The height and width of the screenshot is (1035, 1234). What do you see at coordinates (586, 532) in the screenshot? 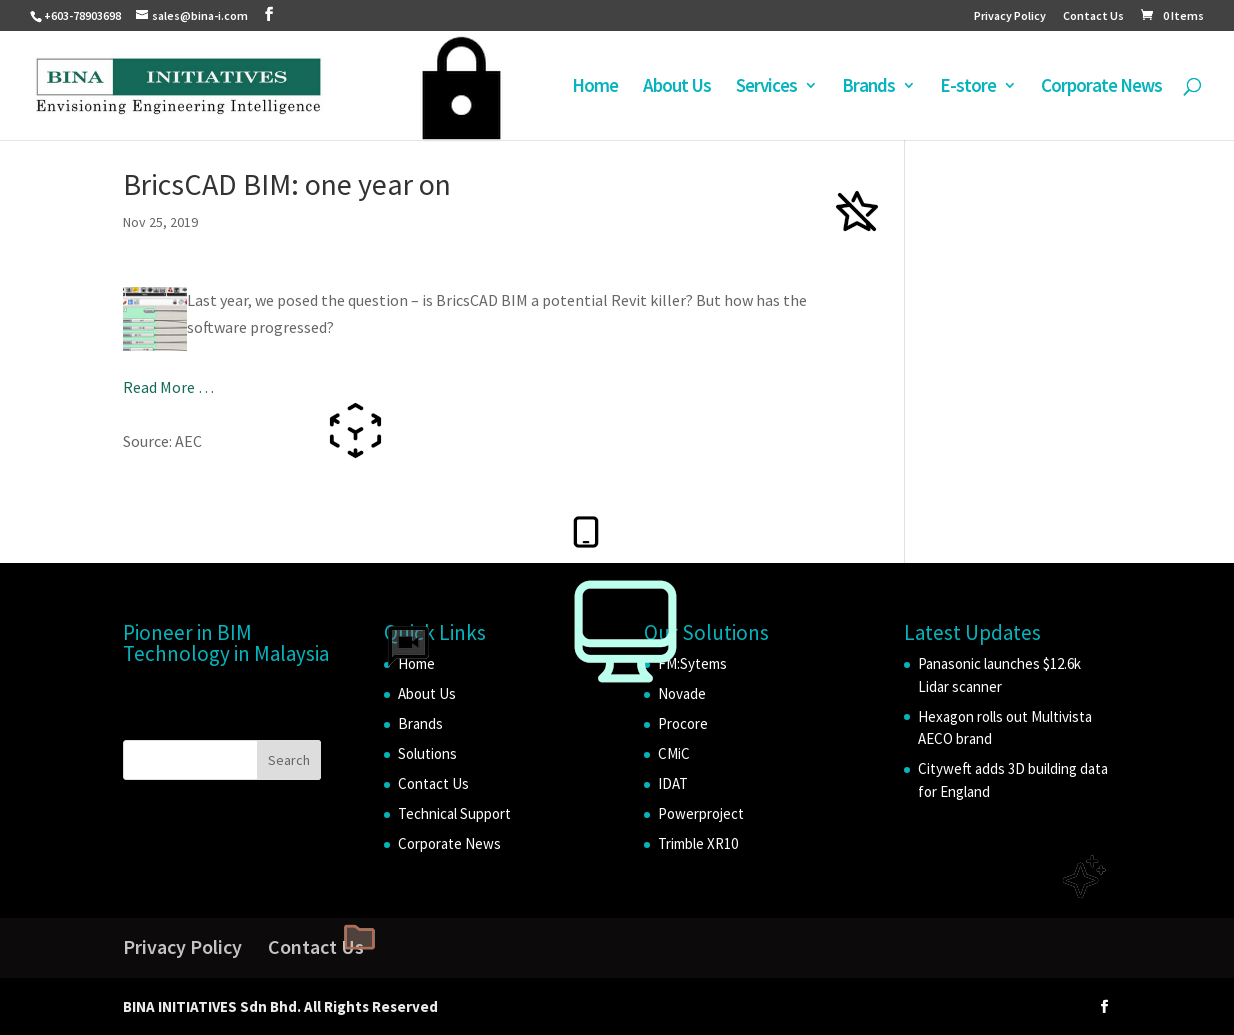
I see `switch to tablet view or layout` at bounding box center [586, 532].